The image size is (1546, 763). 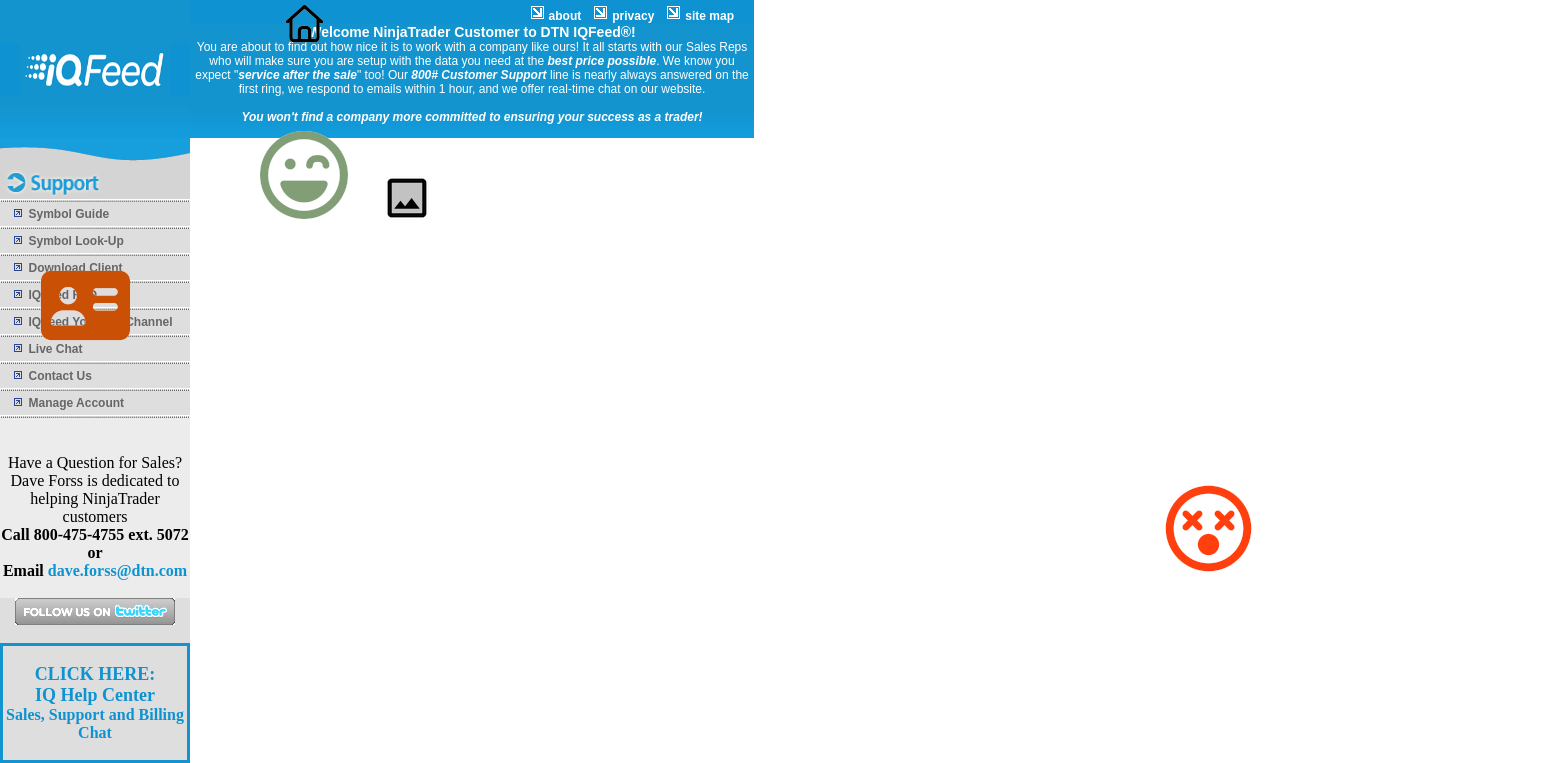 I want to click on add a playful or humorous reaction, so click(x=304, y=175).